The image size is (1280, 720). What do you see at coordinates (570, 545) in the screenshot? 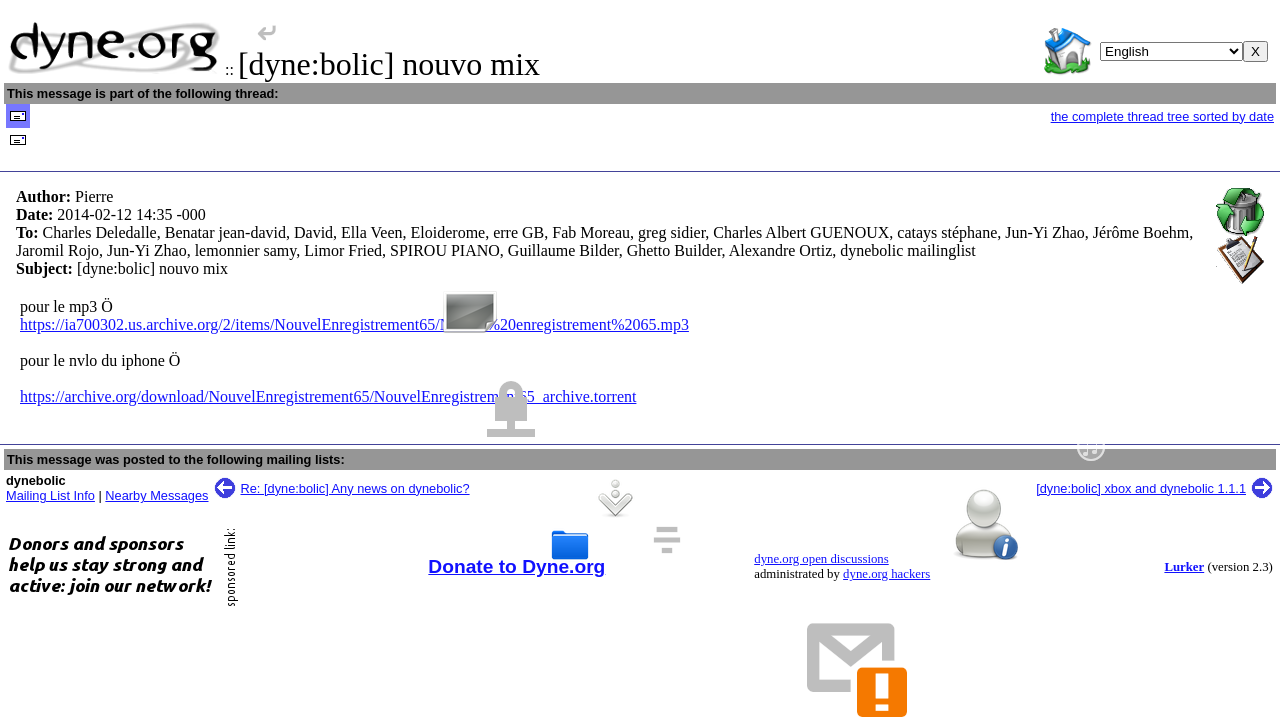
I see `open folder to view files` at bounding box center [570, 545].